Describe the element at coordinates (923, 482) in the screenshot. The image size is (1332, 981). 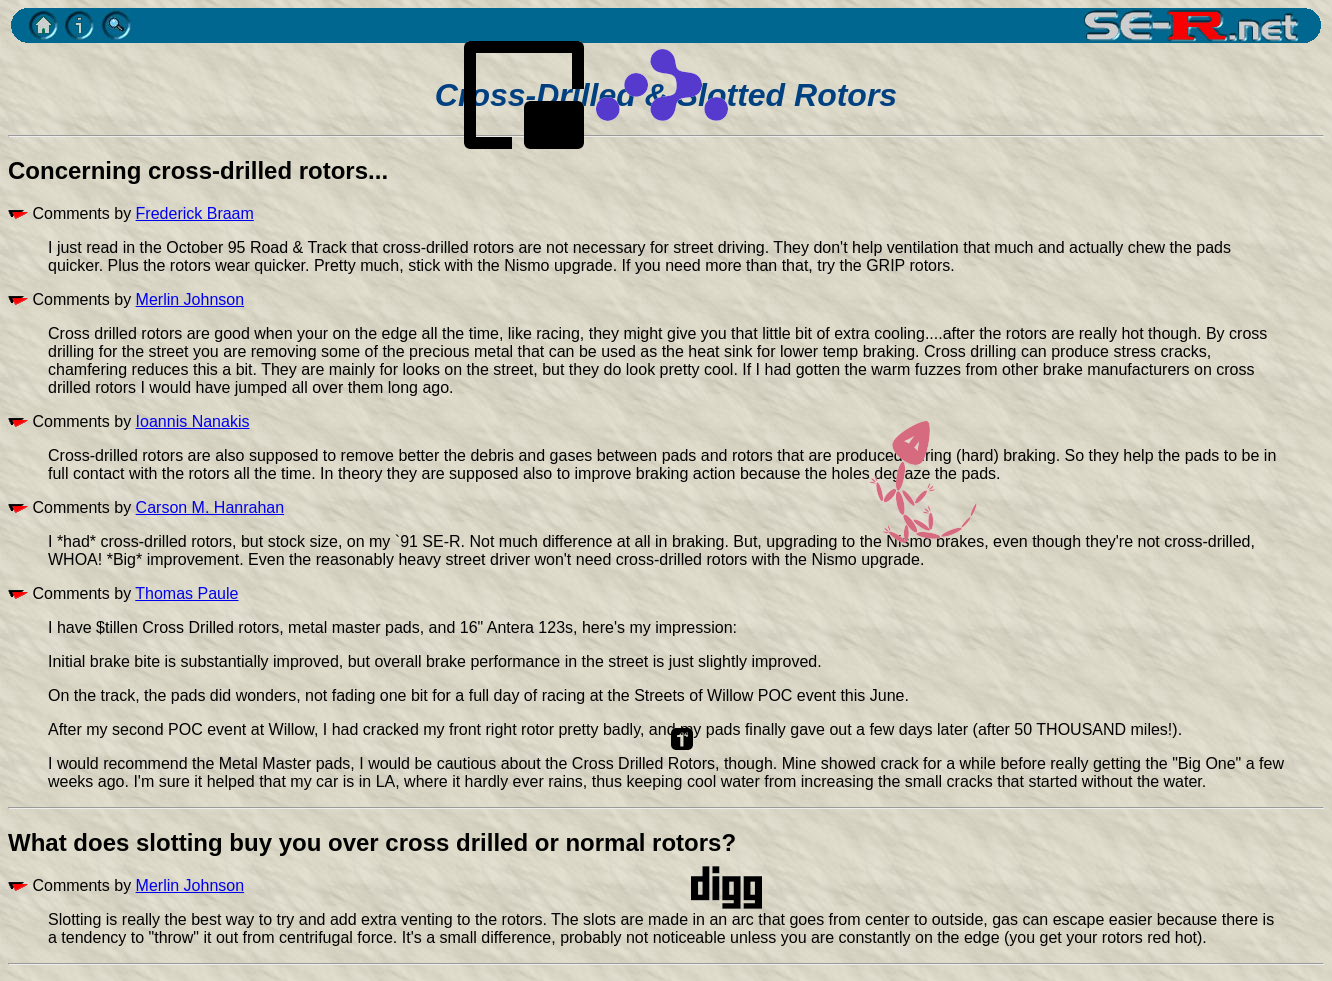
I see `visit fossil scm website or documentation` at that location.